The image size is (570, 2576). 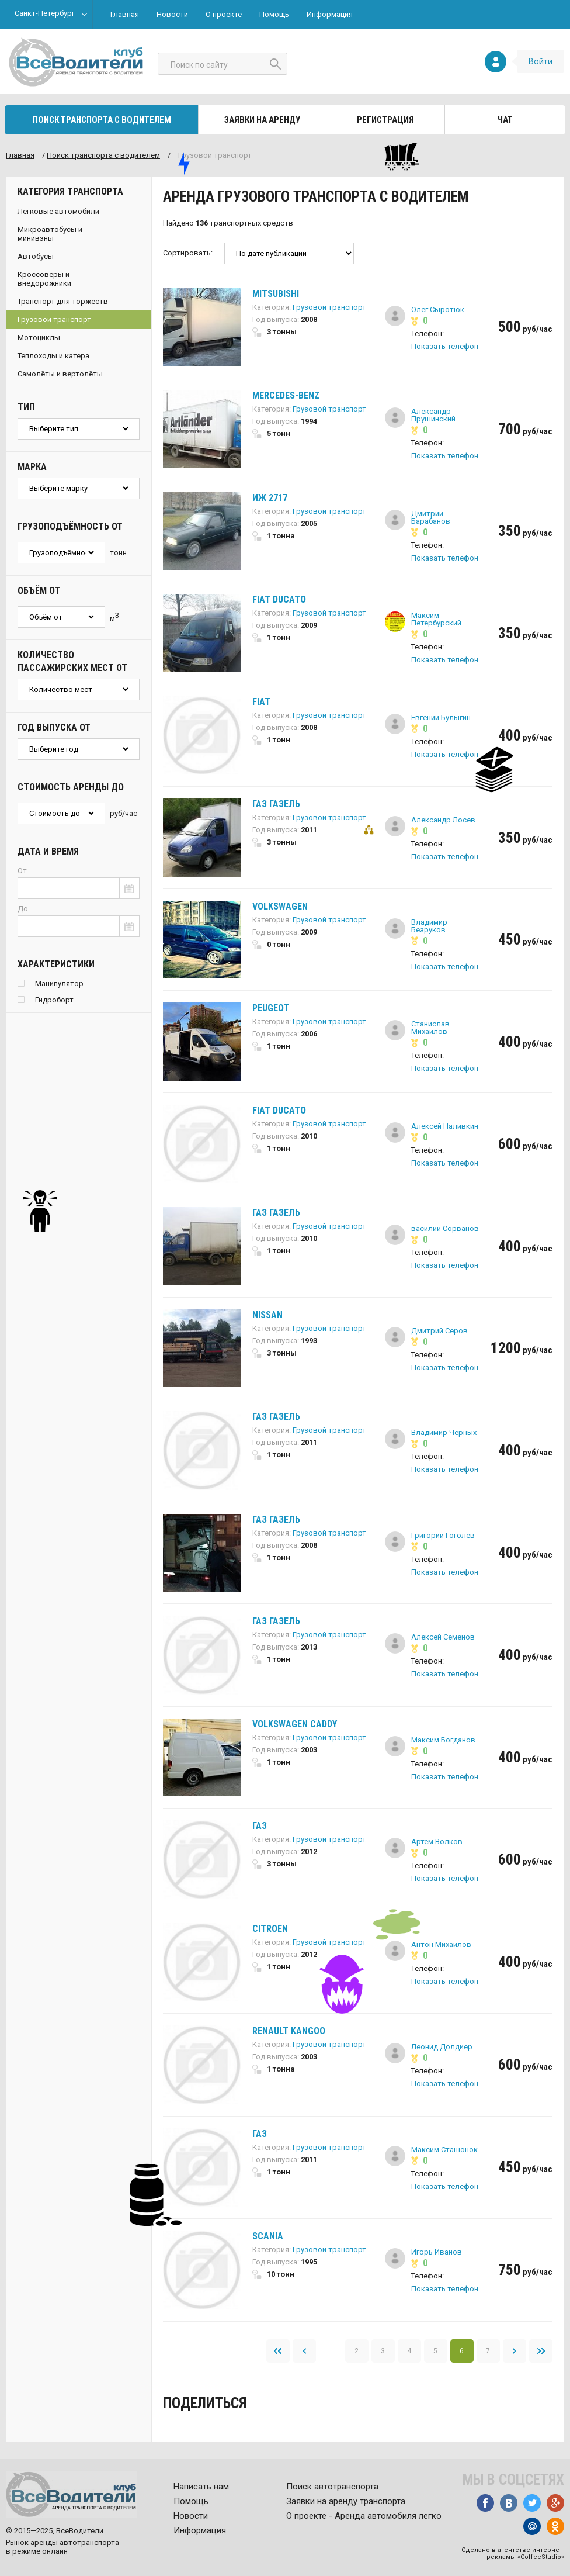 What do you see at coordinates (369, 829) in the screenshot?
I see `start a team brainstorming session` at bounding box center [369, 829].